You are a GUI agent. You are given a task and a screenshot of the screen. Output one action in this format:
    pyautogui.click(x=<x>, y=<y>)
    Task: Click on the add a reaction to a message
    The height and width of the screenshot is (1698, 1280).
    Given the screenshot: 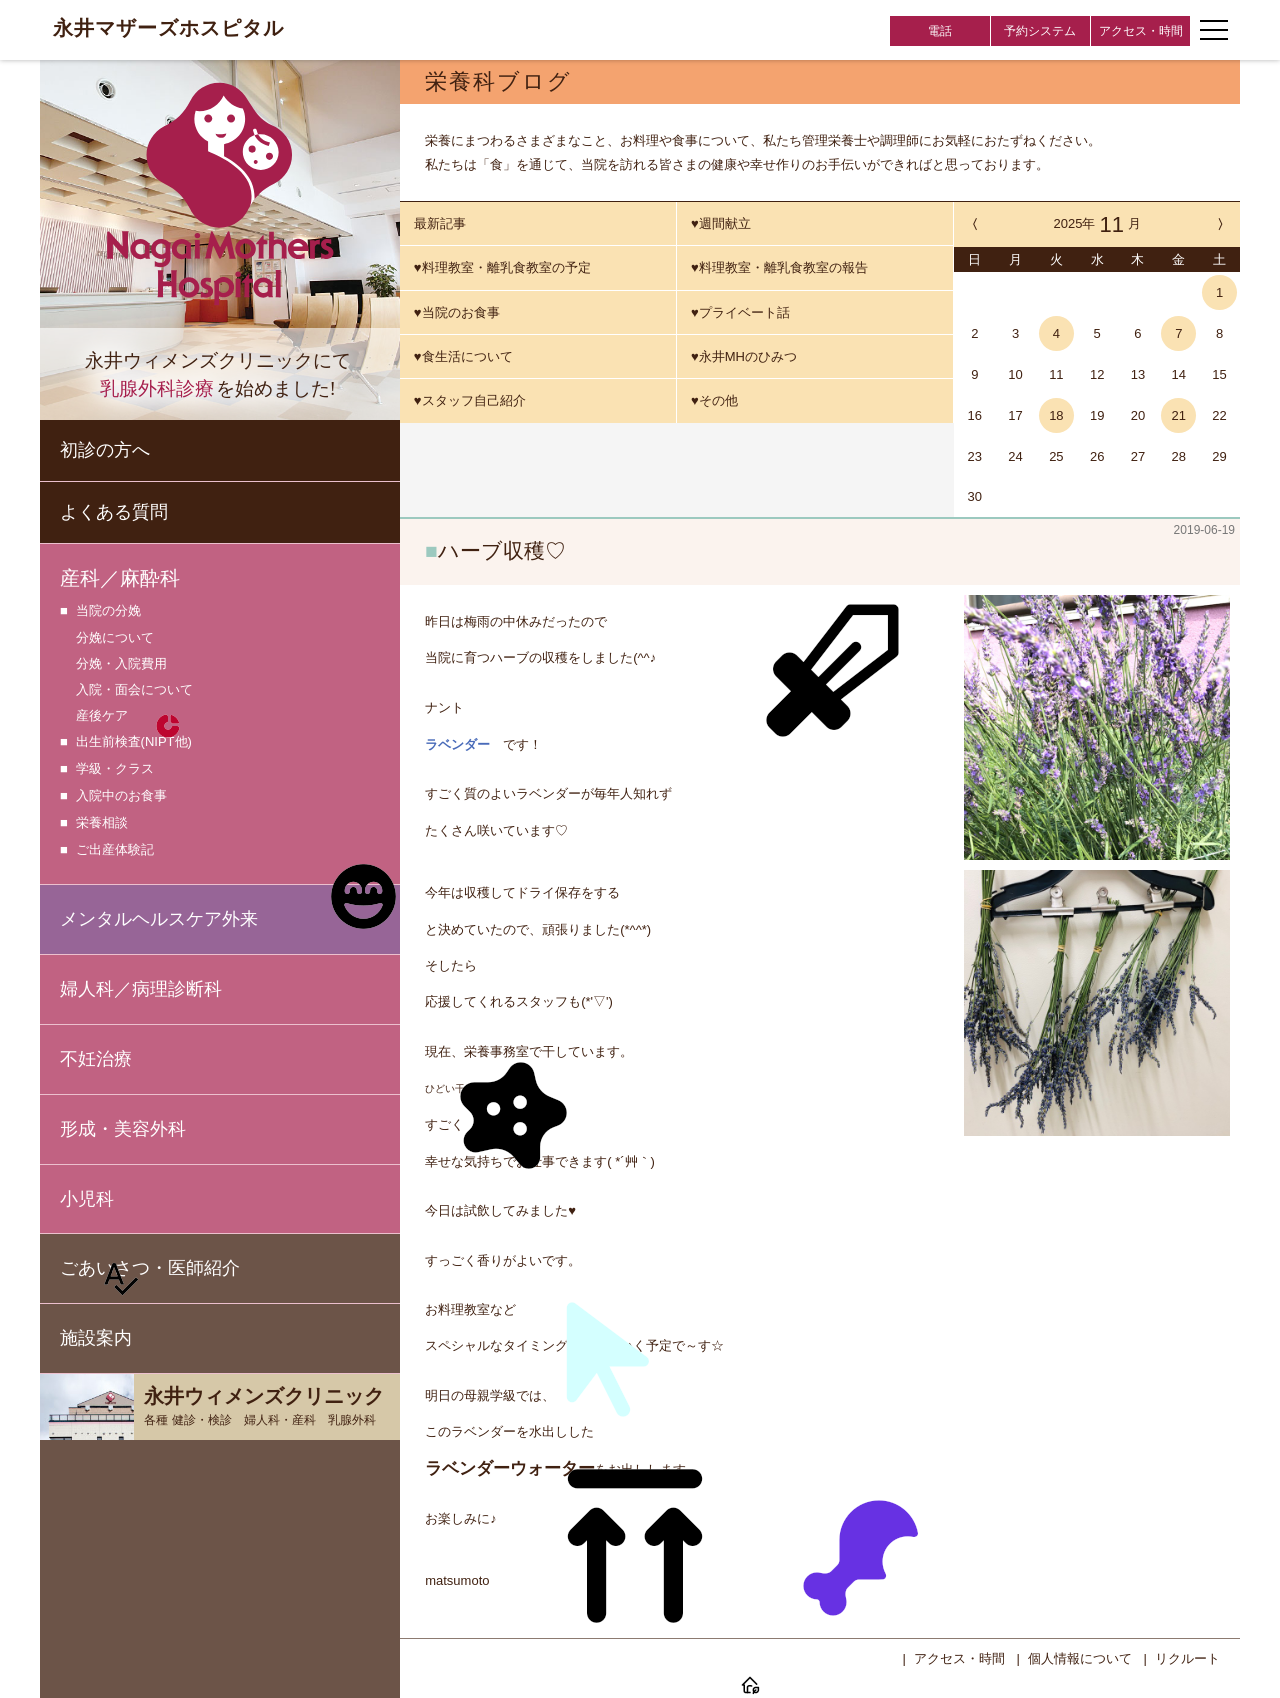 What is the action you would take?
    pyautogui.click(x=363, y=896)
    